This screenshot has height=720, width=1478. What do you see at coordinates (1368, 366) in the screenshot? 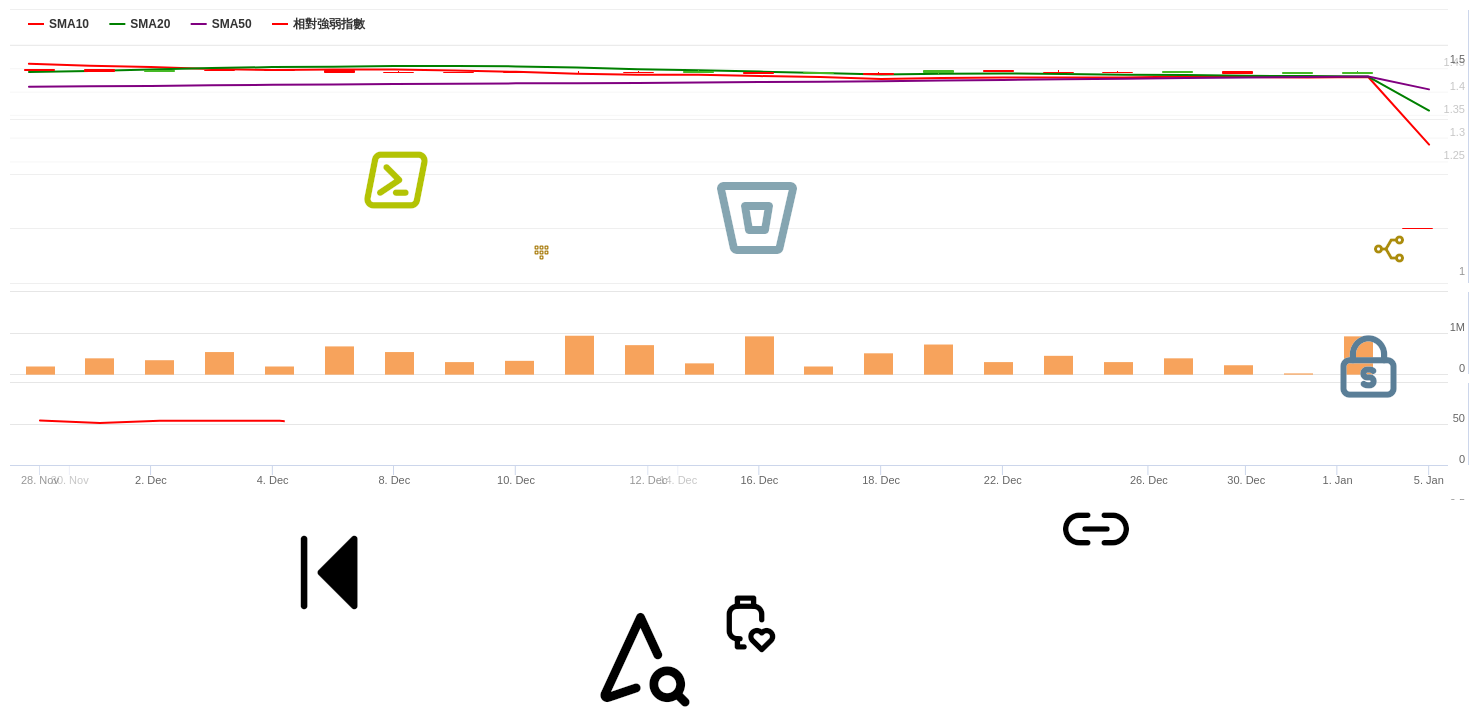
I see `access Samsung Pass password manager` at bounding box center [1368, 366].